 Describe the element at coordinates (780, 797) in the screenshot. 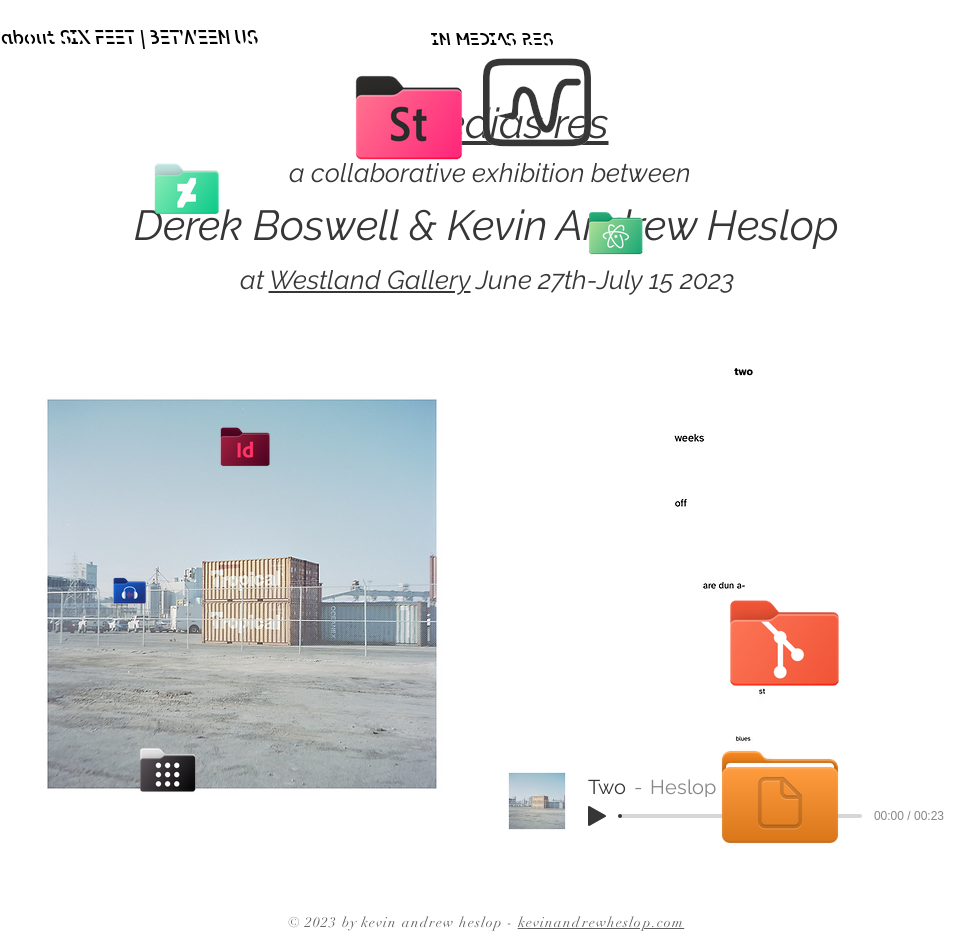

I see `open your documents folder` at that location.